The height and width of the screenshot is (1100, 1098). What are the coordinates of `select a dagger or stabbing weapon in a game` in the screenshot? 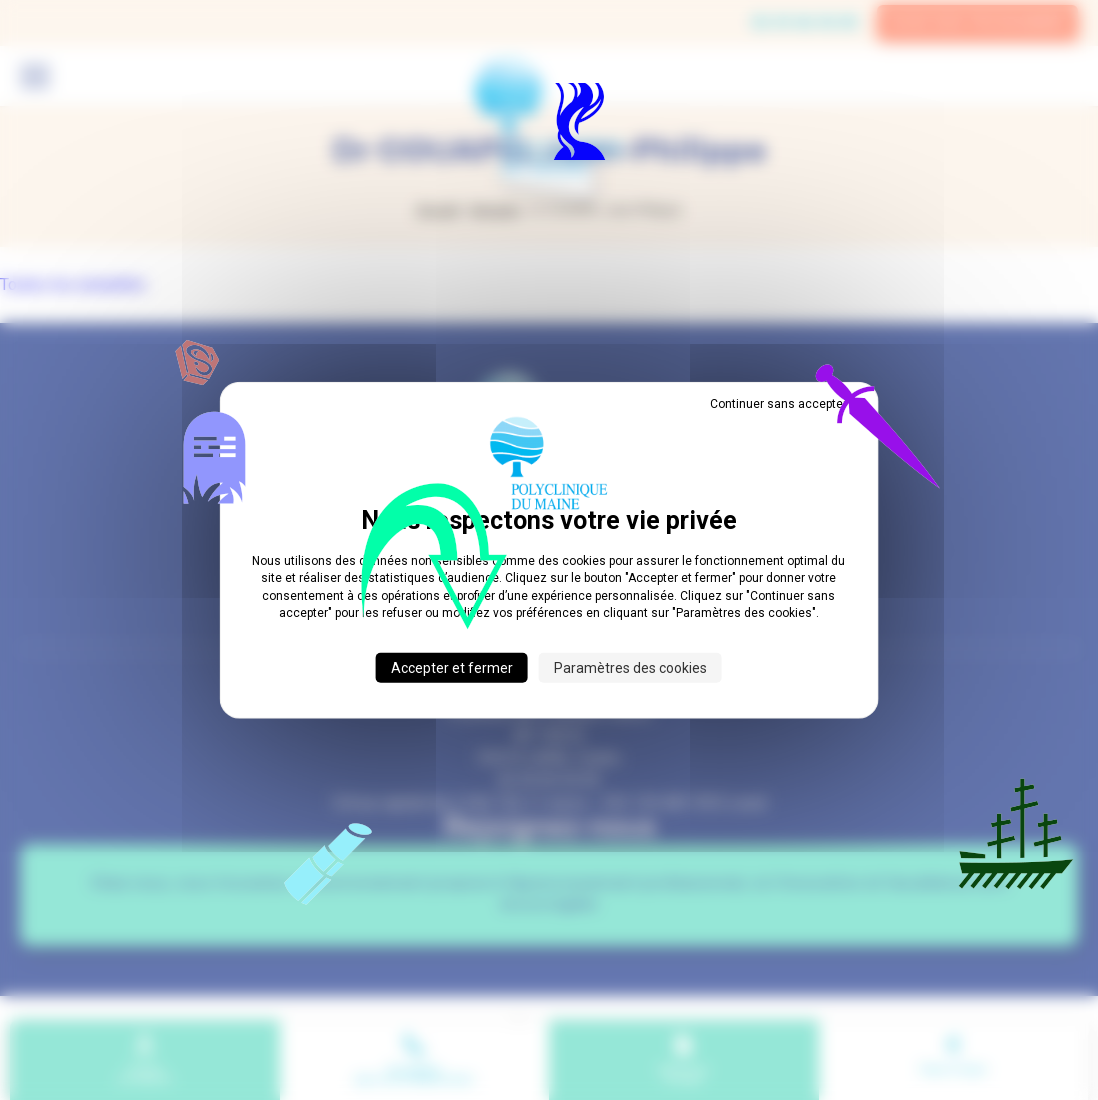 It's located at (877, 426).